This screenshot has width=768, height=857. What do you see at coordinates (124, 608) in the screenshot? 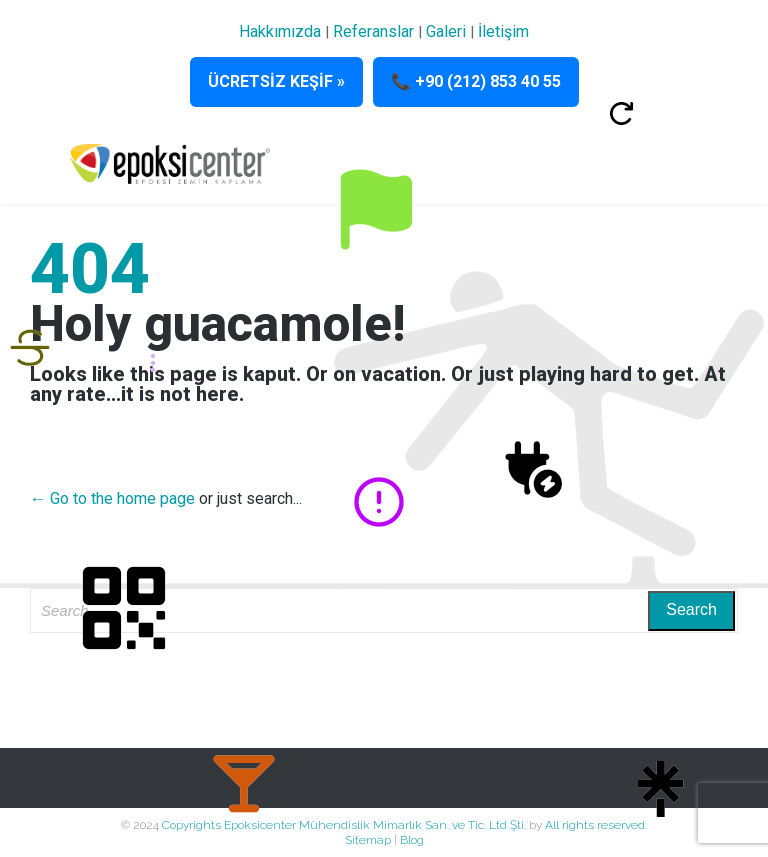
I see `scan or generate a QR code` at bounding box center [124, 608].